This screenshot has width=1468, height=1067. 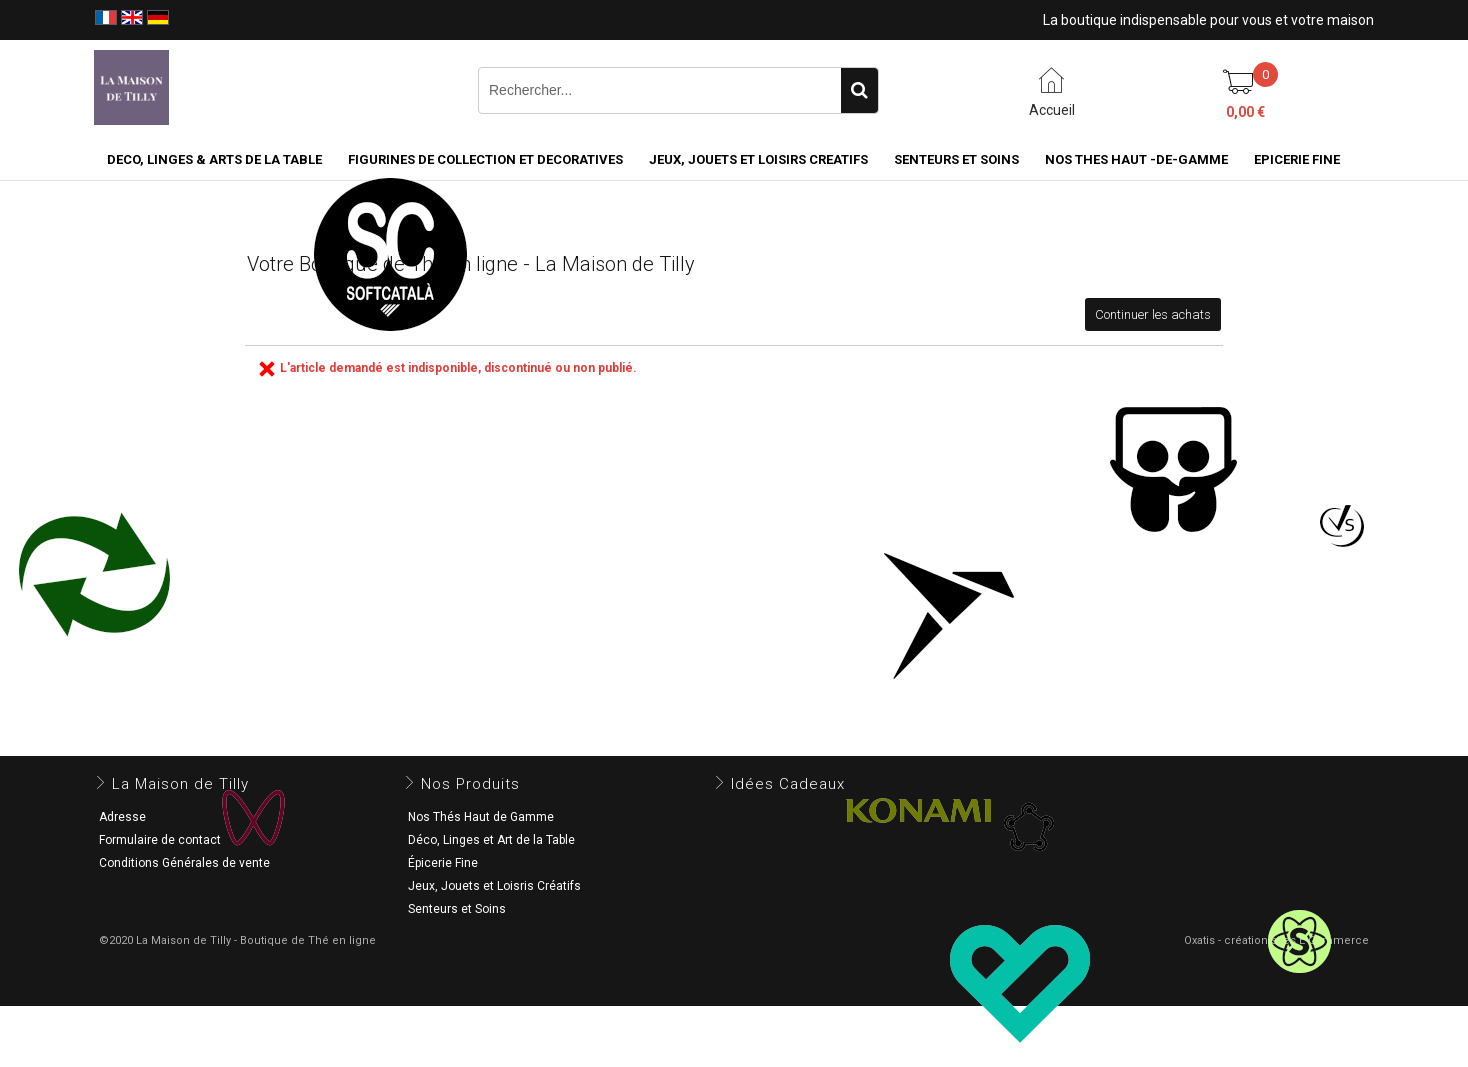 What do you see at coordinates (1020, 984) in the screenshot?
I see `open Google Fit app` at bounding box center [1020, 984].